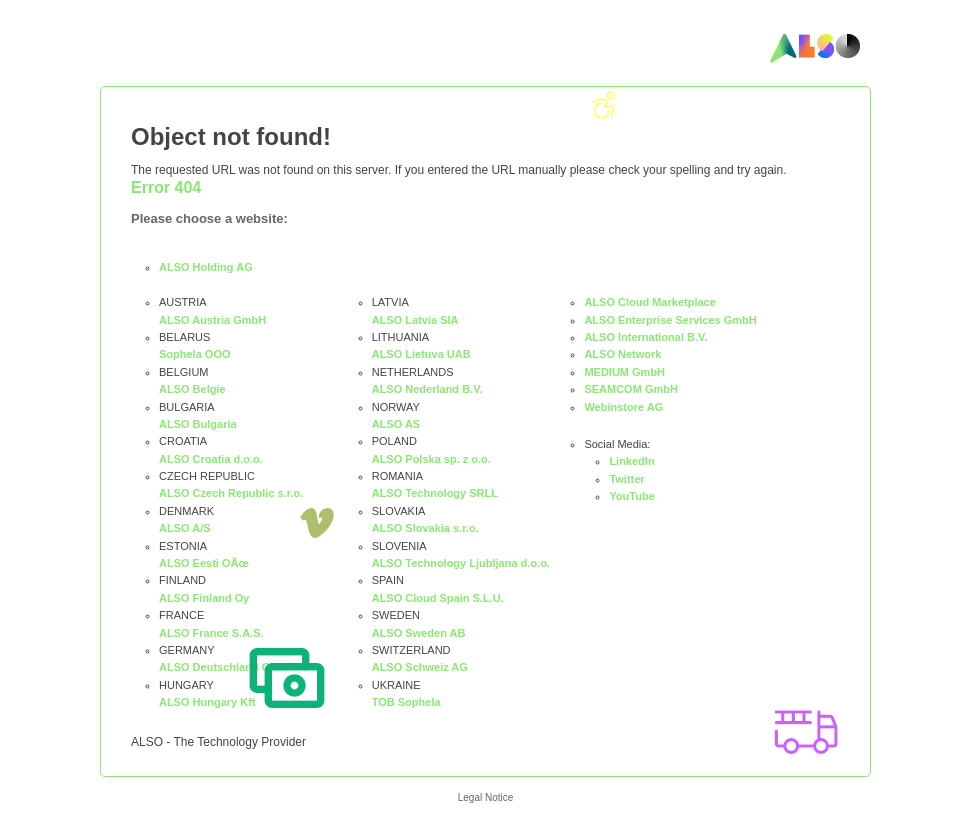  I want to click on indicates wheelchair accessible route or facility, so click(604, 105).